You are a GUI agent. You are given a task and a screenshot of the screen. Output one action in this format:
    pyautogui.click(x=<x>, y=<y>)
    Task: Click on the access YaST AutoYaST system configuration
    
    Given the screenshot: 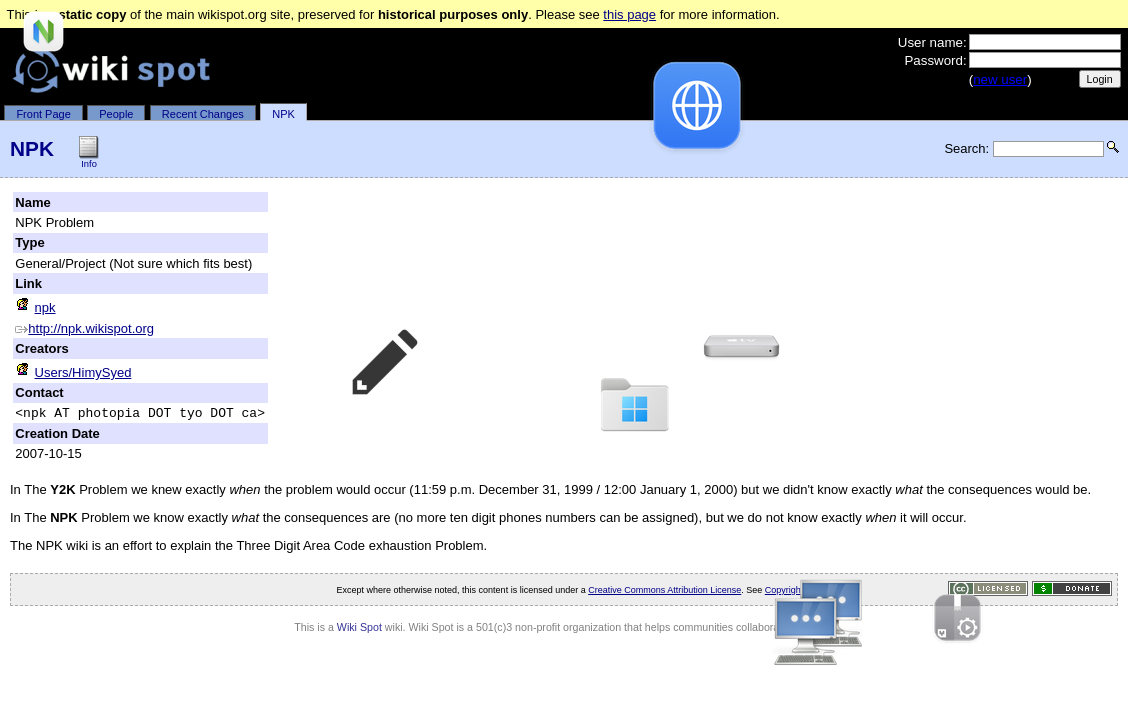 What is the action you would take?
    pyautogui.click(x=957, y=618)
    